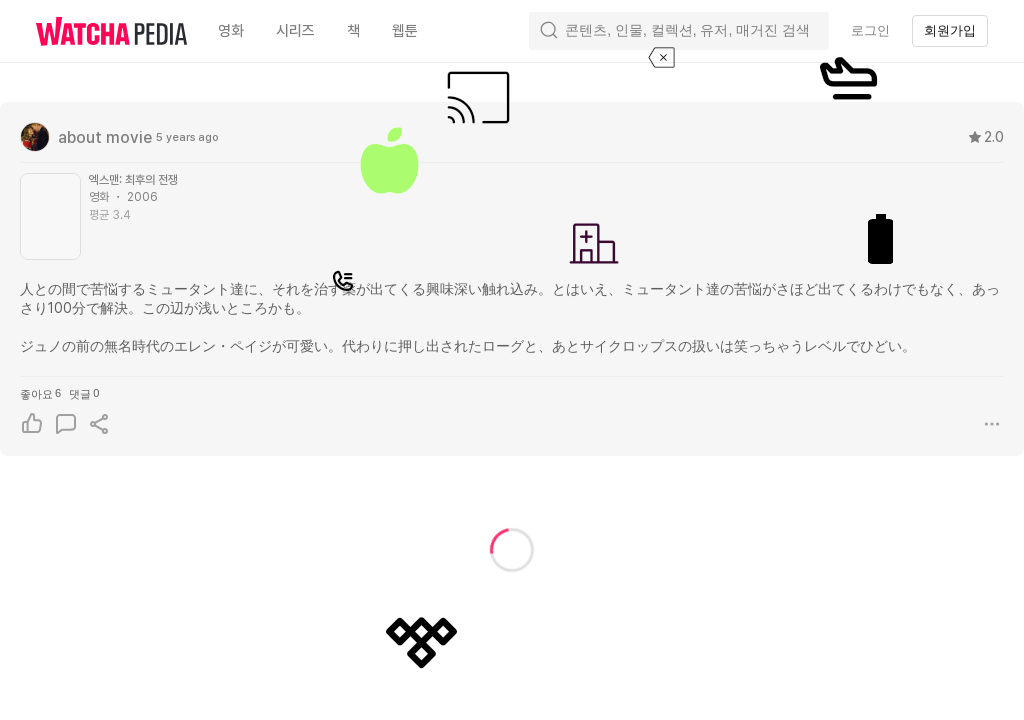 This screenshot has height=720, width=1024. I want to click on cast your screen to another device, so click(478, 97).